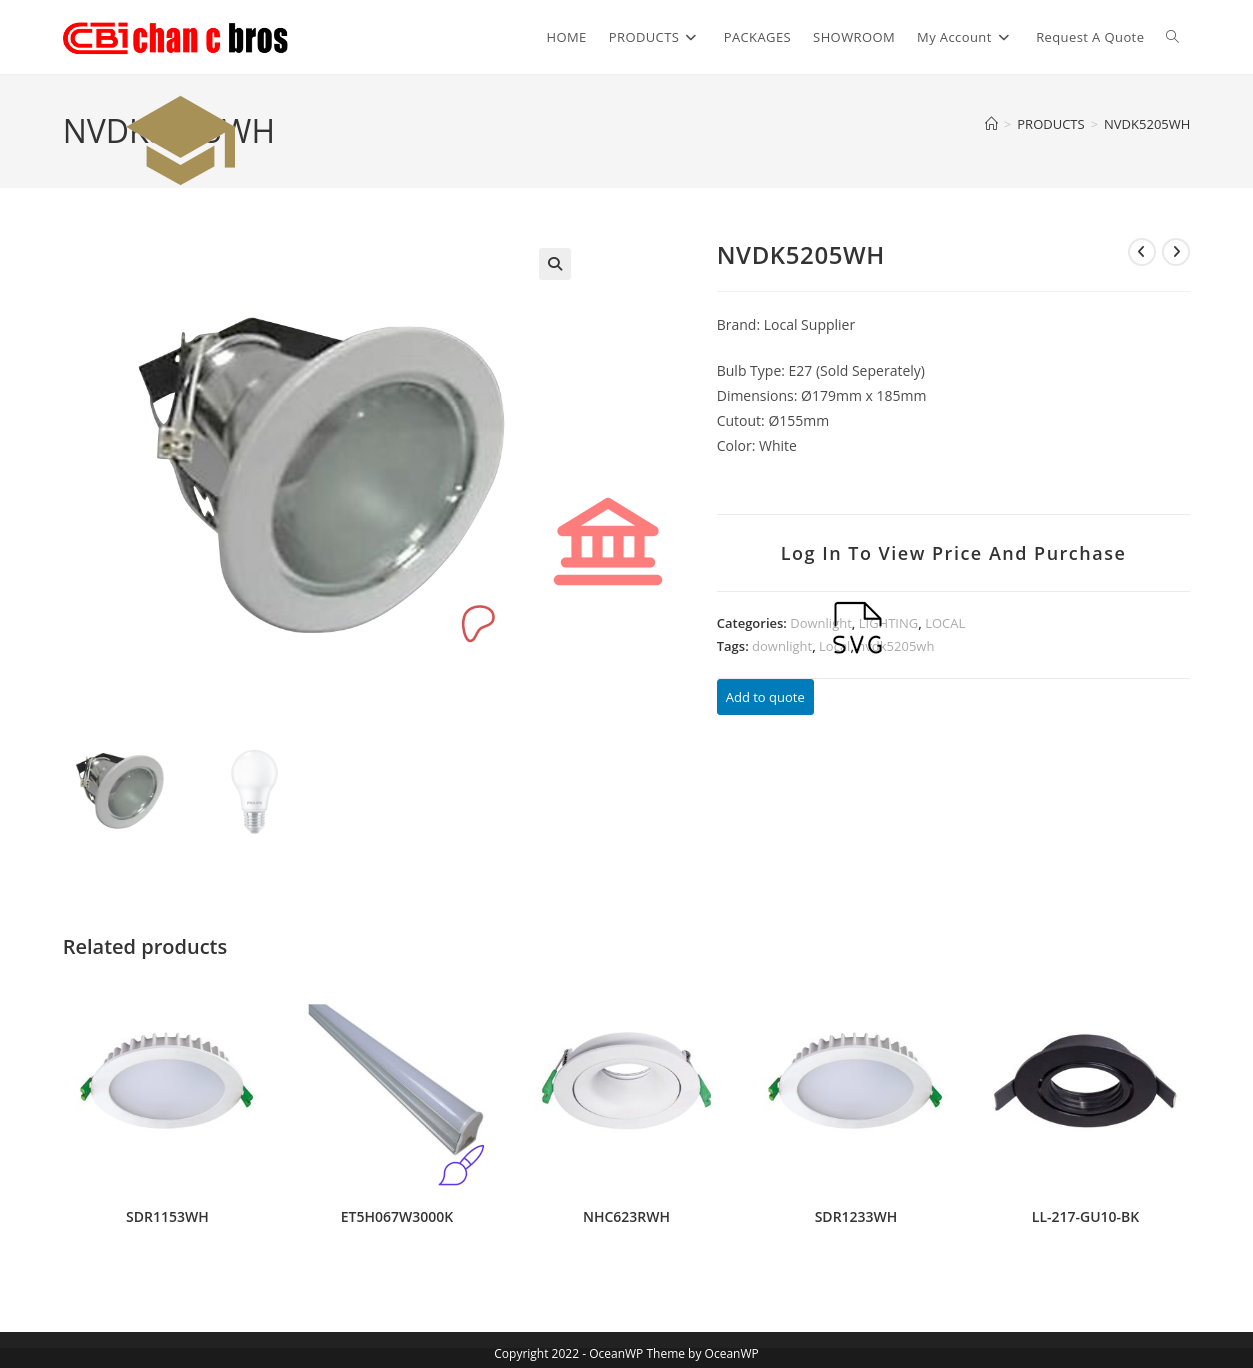  What do you see at coordinates (463, 1166) in the screenshot?
I see `access drawing or painting tools` at bounding box center [463, 1166].